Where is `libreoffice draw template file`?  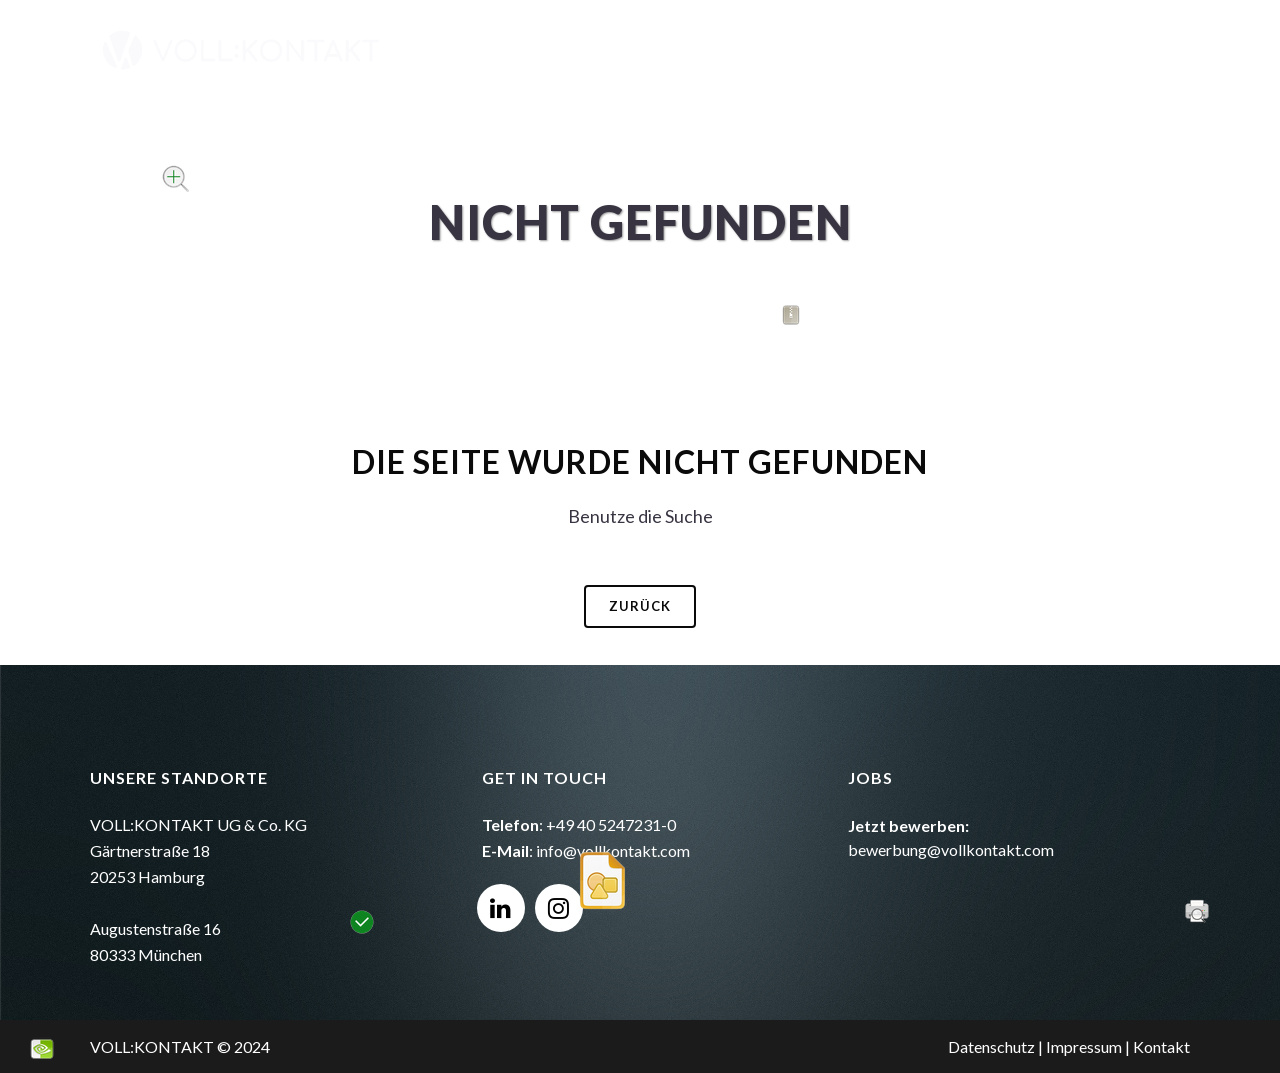 libreoffice draw template file is located at coordinates (602, 880).